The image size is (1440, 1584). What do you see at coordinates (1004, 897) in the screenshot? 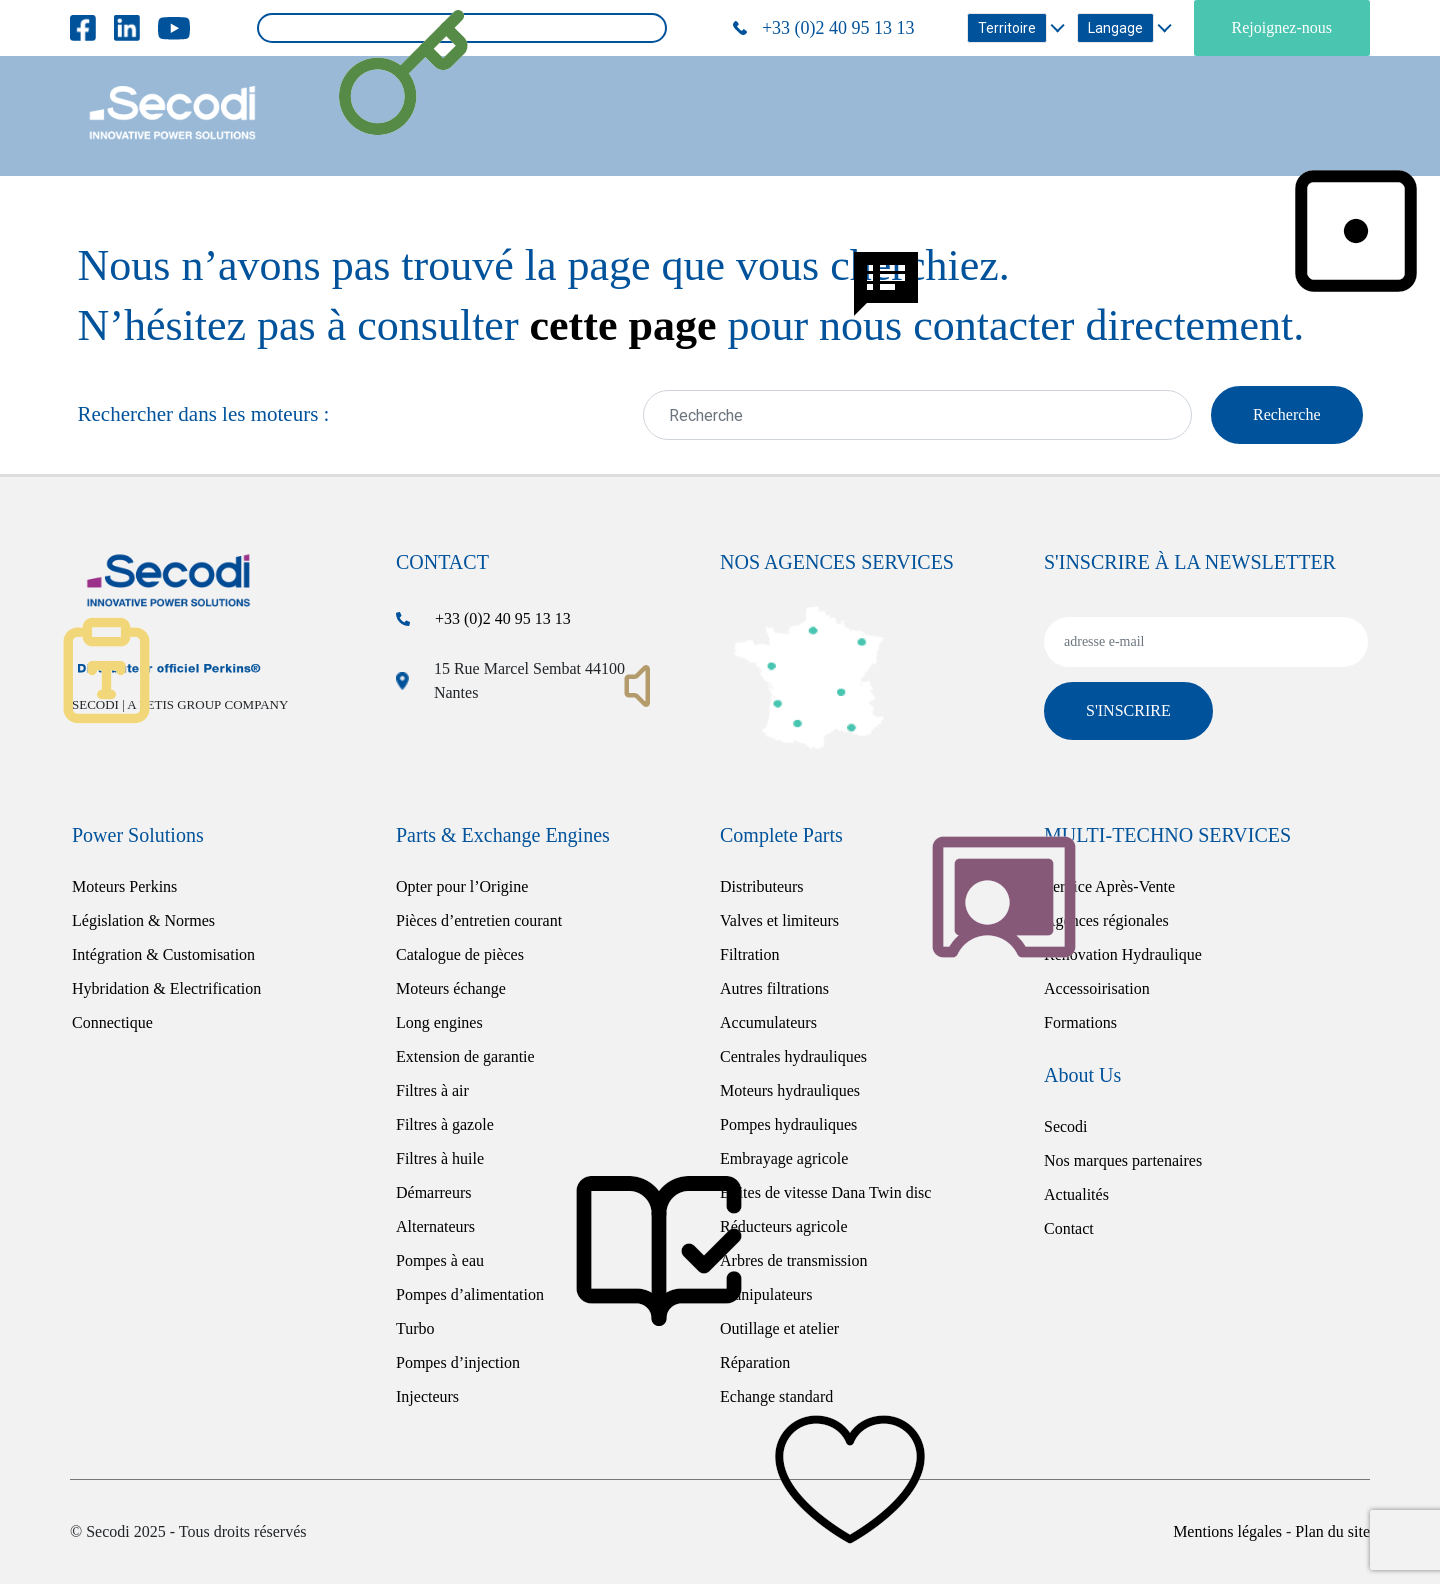
I see `access teaching or presentation mode` at bounding box center [1004, 897].